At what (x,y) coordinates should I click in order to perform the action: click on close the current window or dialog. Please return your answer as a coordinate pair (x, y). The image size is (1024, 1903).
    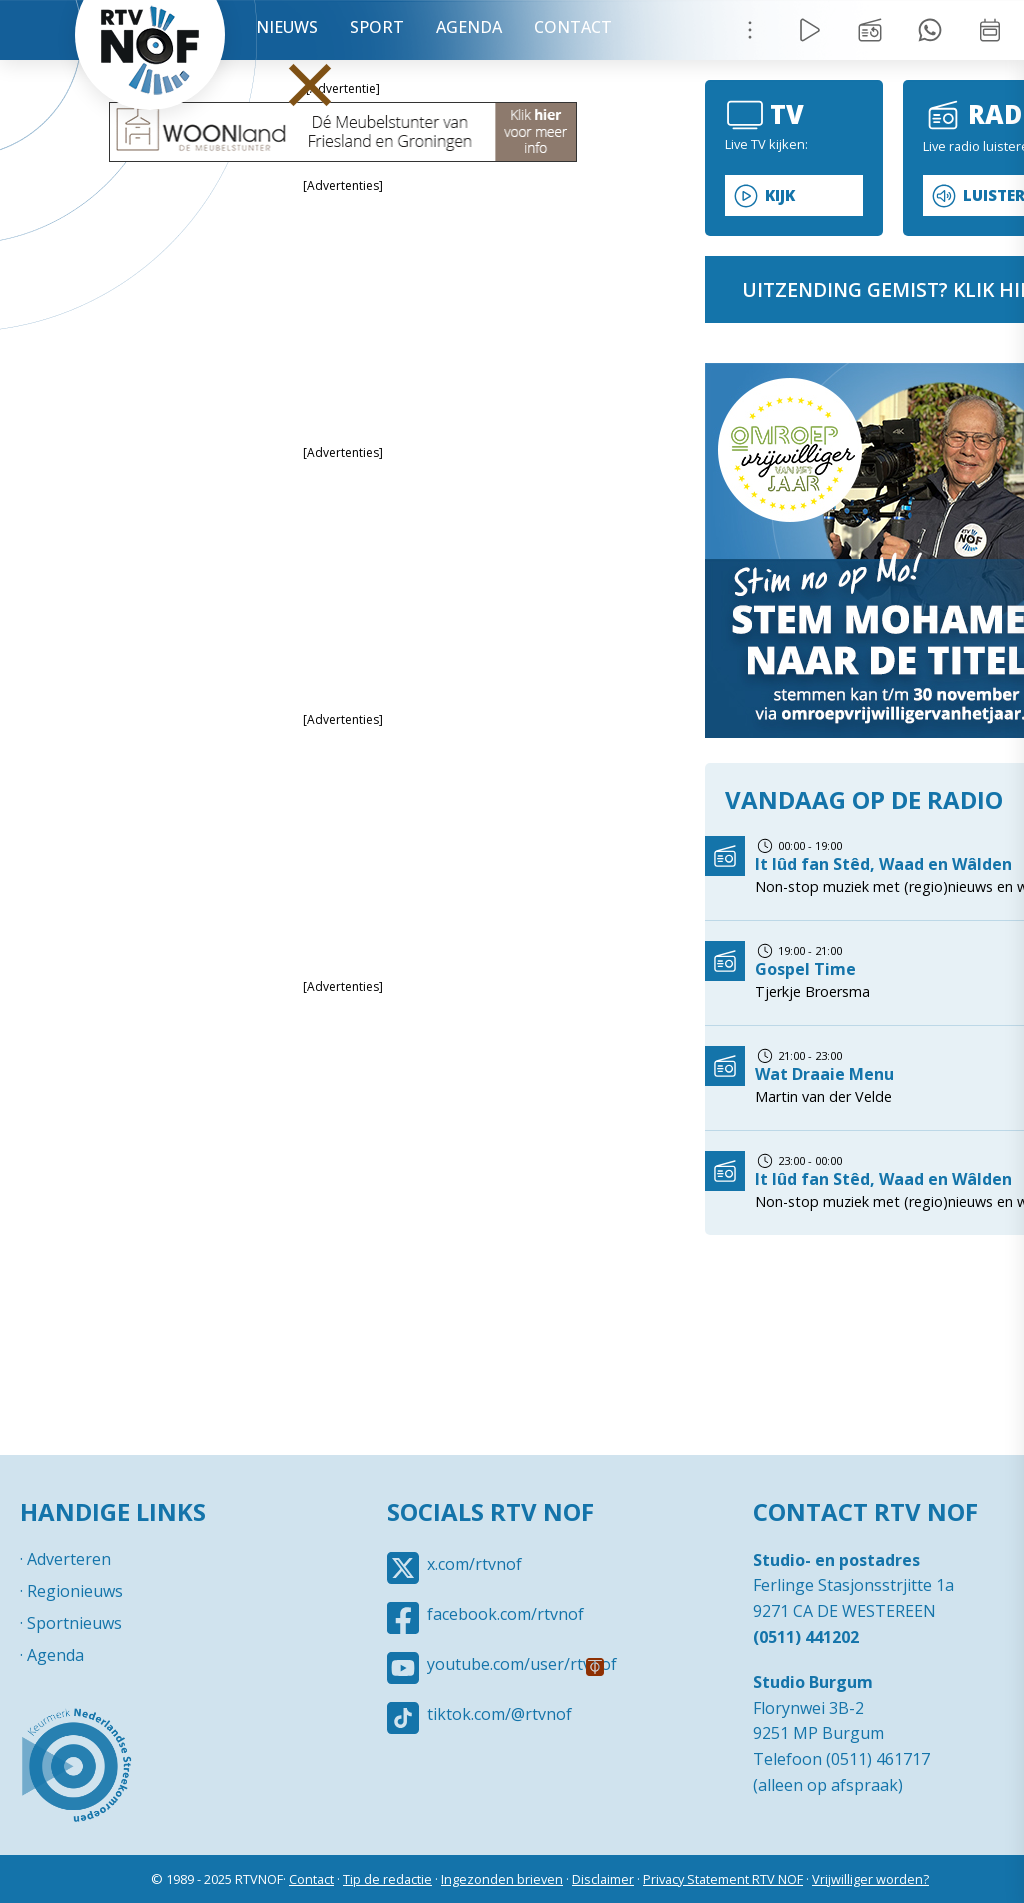
    Looking at the image, I should click on (310, 85).